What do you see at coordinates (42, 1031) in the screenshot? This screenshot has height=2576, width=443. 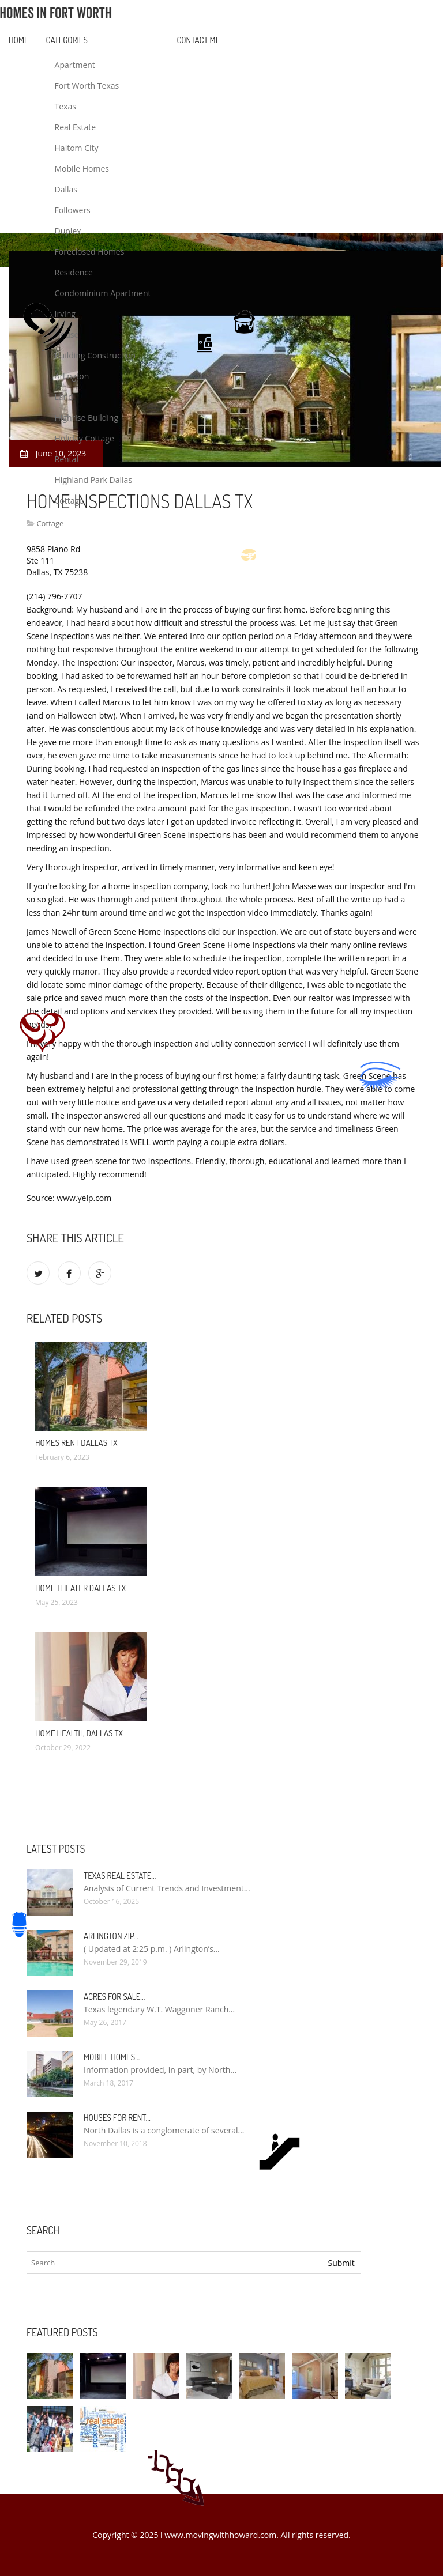 I see `indicates an eldritch or lovecraftian game element` at bounding box center [42, 1031].